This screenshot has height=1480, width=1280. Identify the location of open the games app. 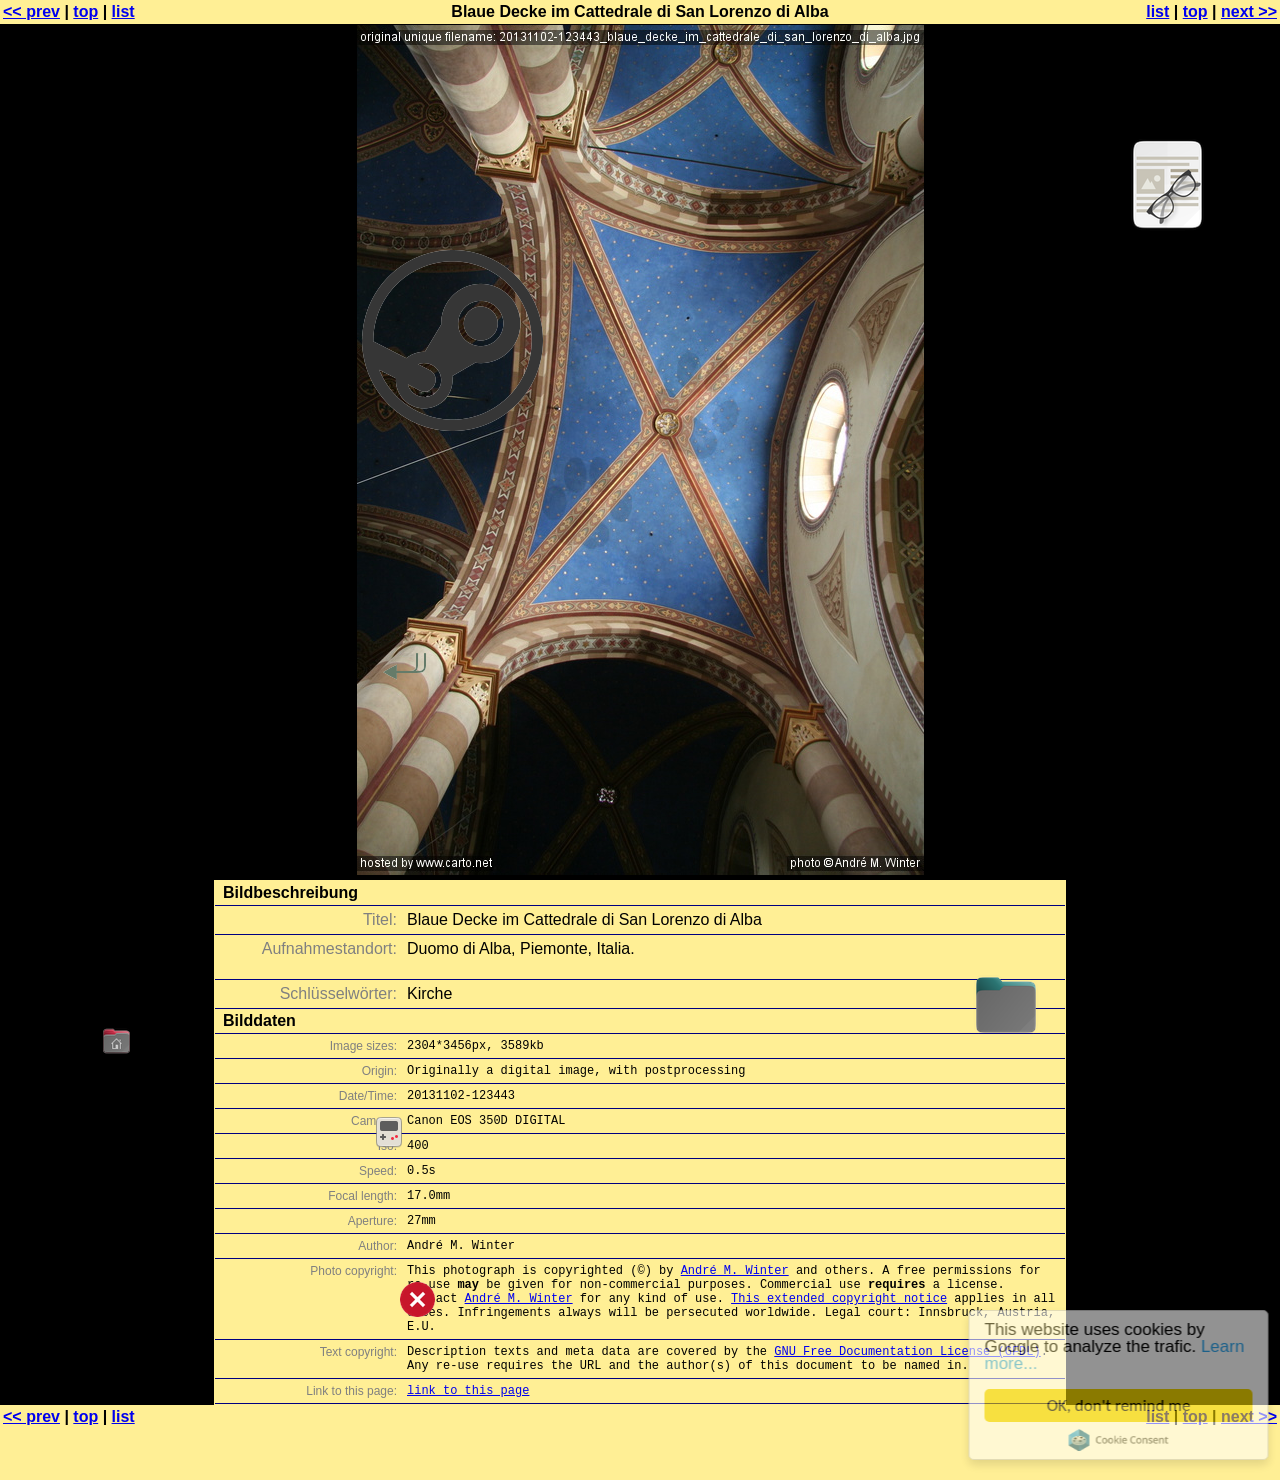
(389, 1132).